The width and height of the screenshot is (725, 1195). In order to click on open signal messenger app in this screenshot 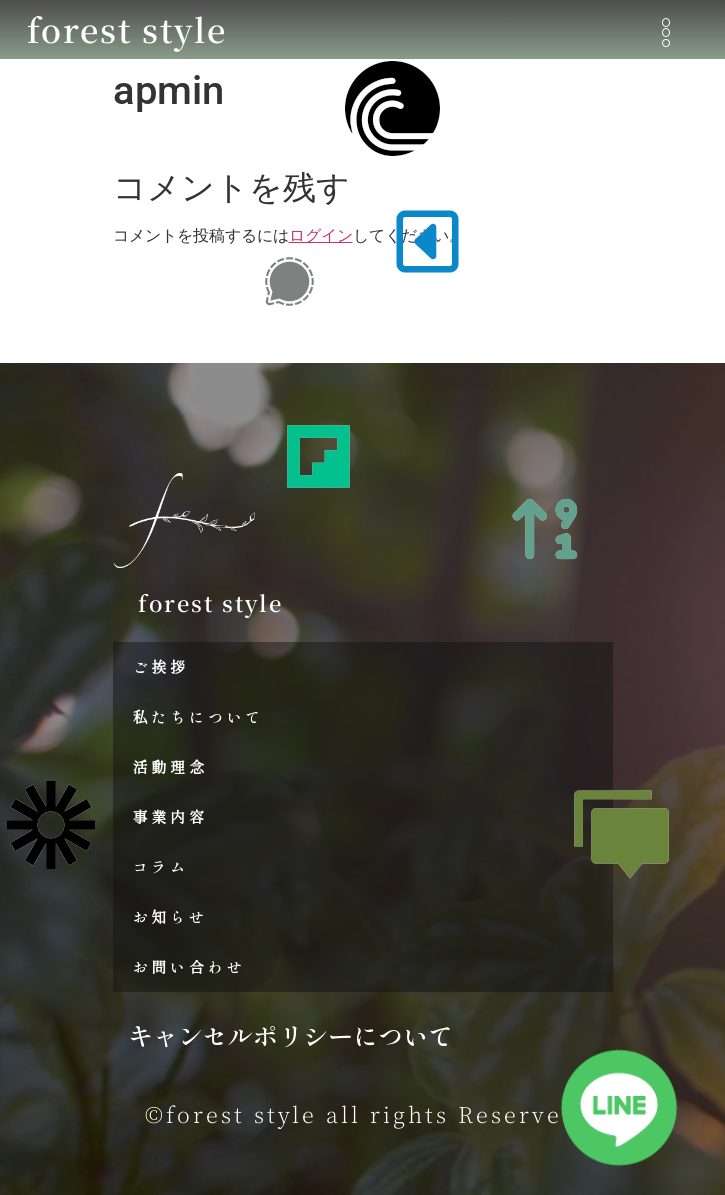, I will do `click(289, 281)`.